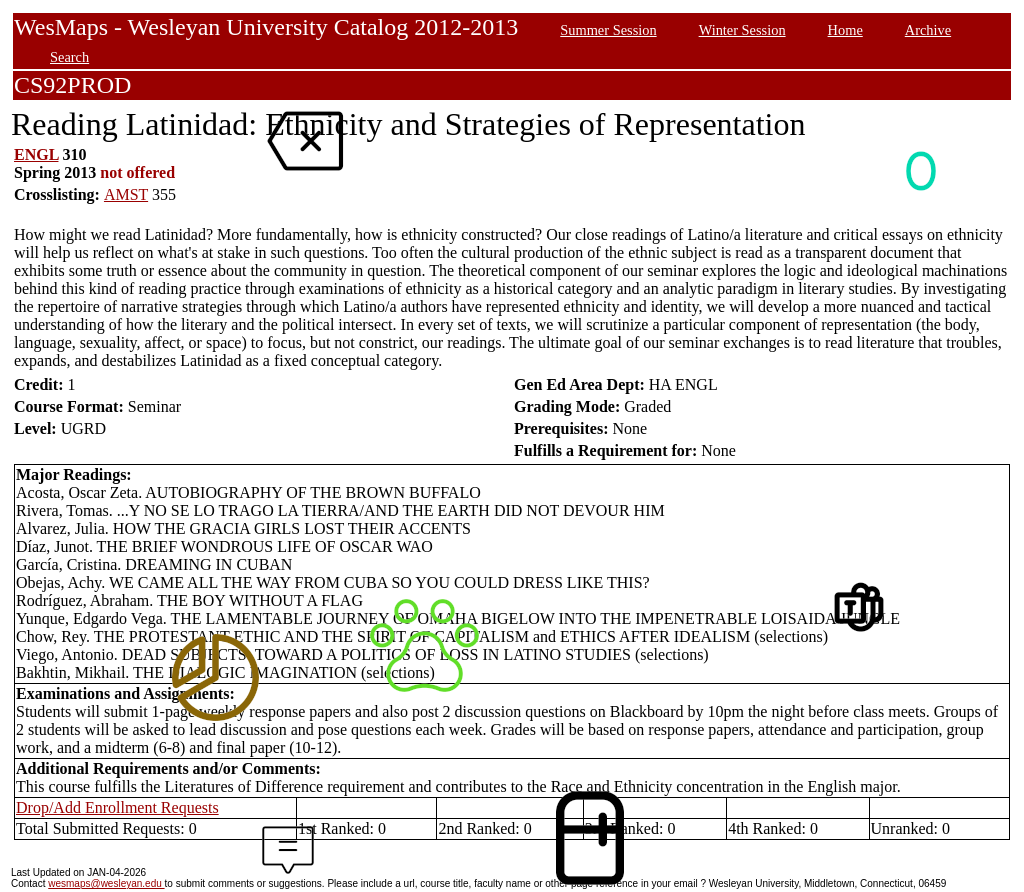 The image size is (1024, 892). I want to click on open chat or messaging, so click(288, 848).